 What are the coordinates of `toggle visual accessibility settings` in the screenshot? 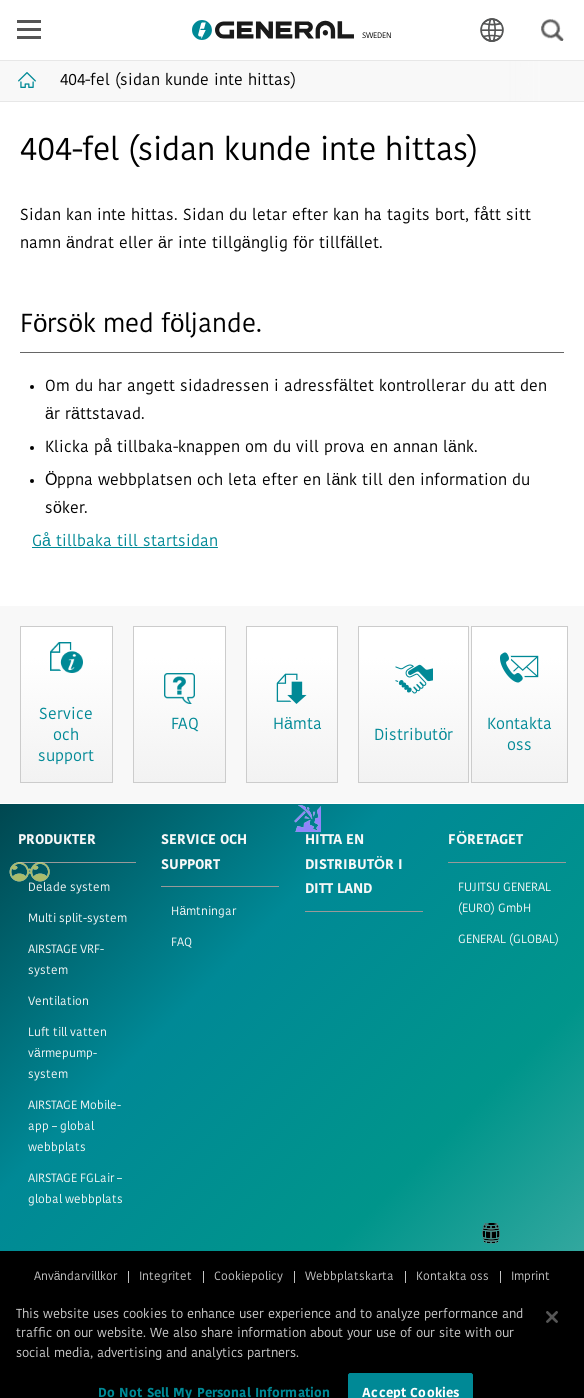 It's located at (30, 871).